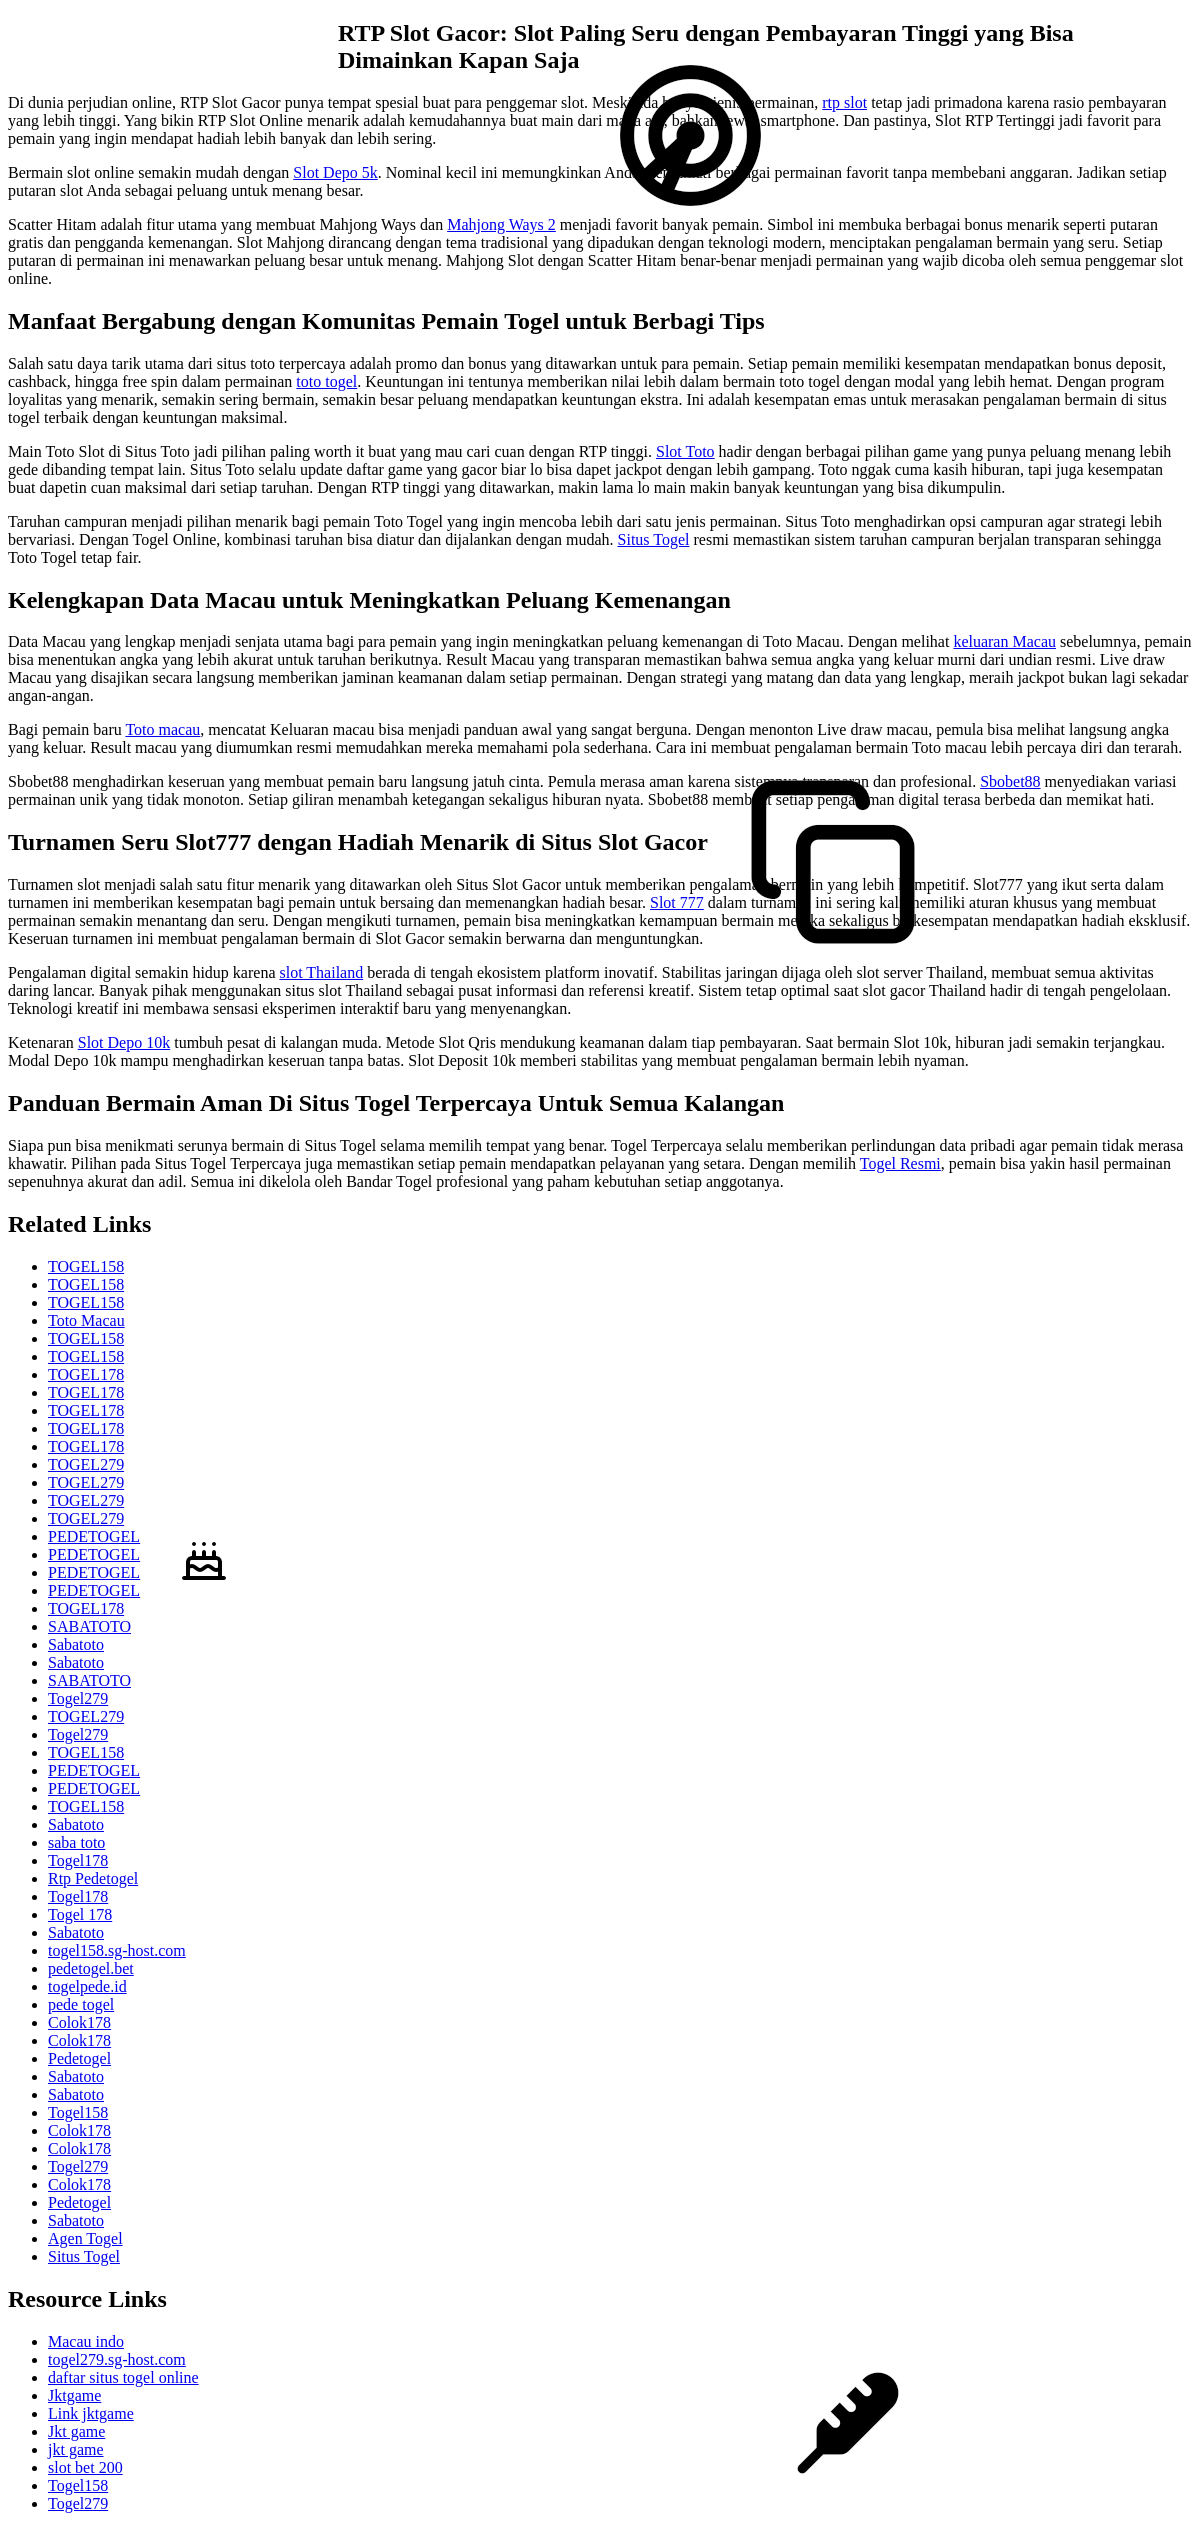  I want to click on open Flightradar24 app, so click(690, 135).